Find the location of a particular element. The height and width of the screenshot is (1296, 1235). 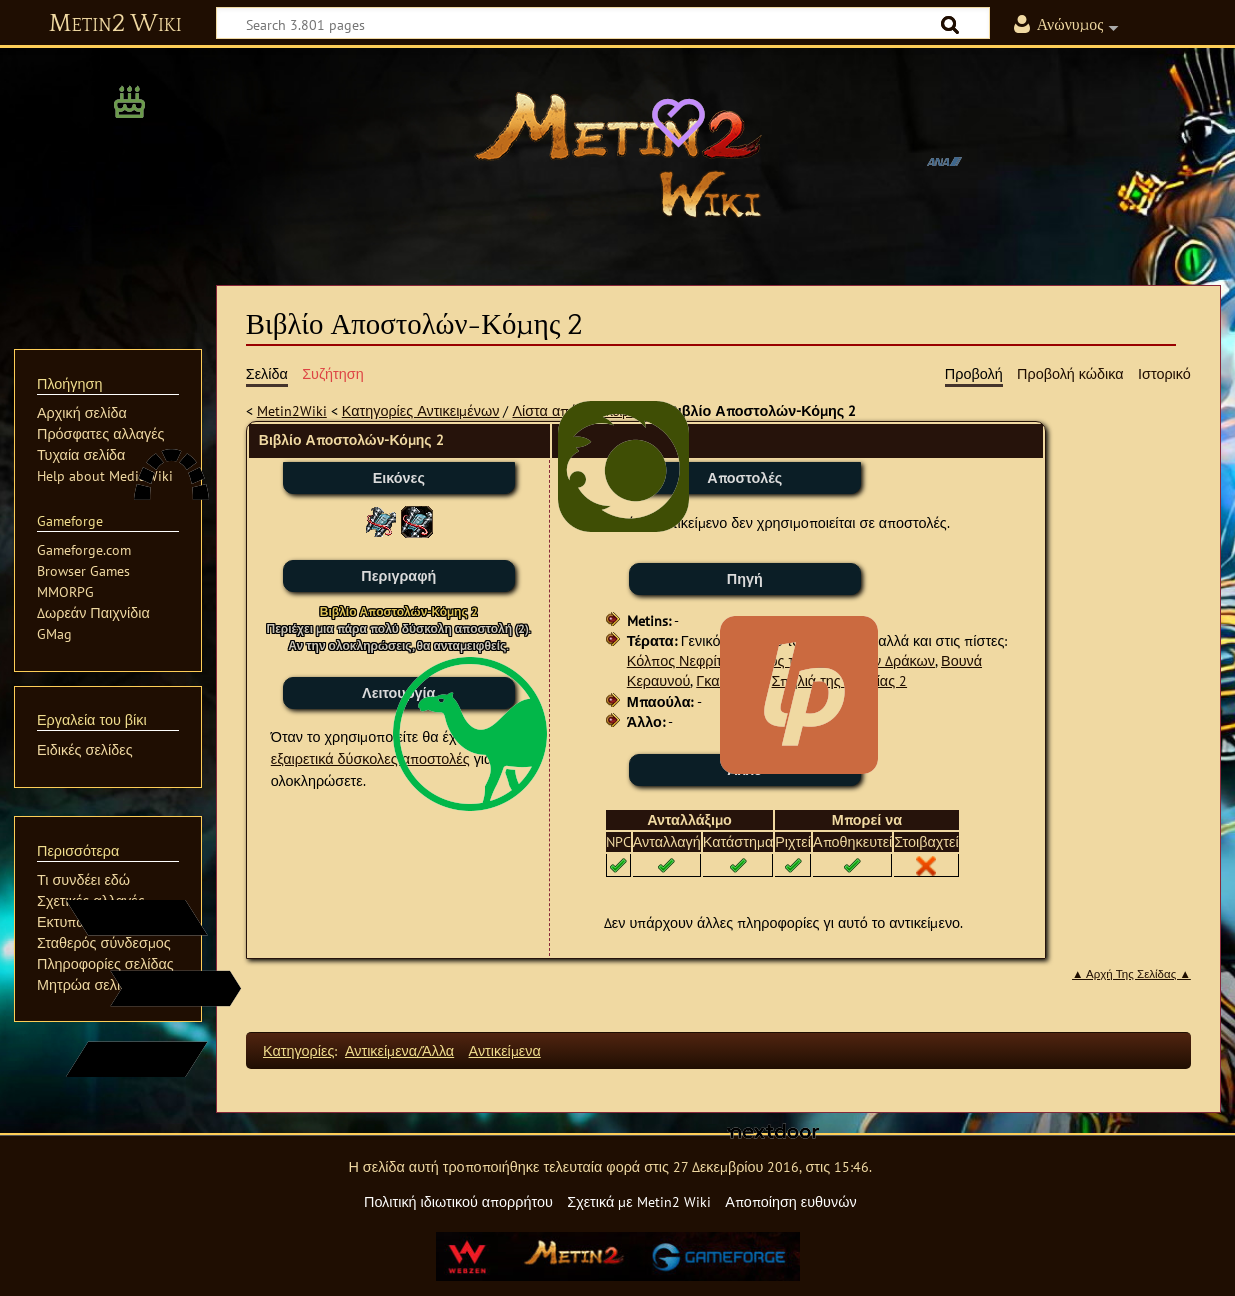

view birthday or celebration events is located at coordinates (129, 102).